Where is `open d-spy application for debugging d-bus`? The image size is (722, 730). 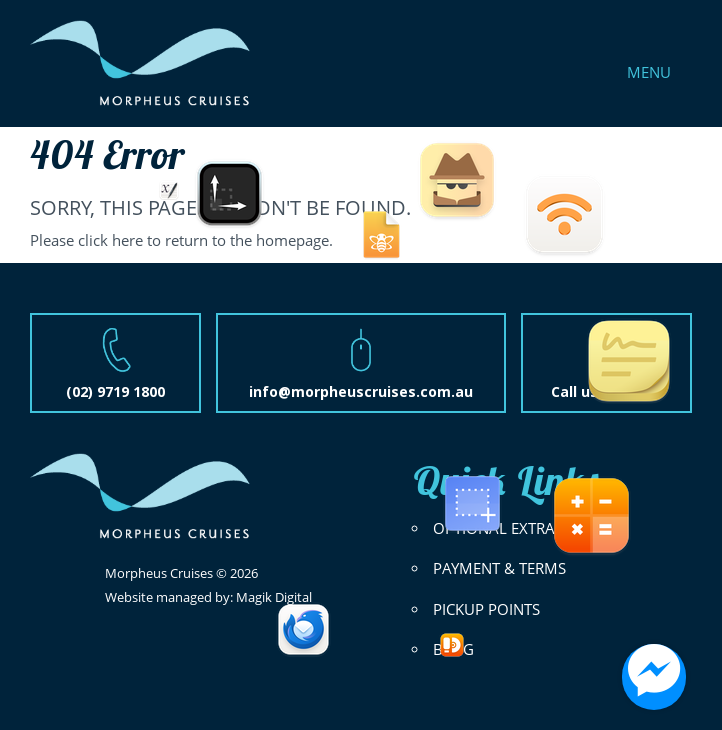
open d-spy application for debugging d-bus is located at coordinates (457, 180).